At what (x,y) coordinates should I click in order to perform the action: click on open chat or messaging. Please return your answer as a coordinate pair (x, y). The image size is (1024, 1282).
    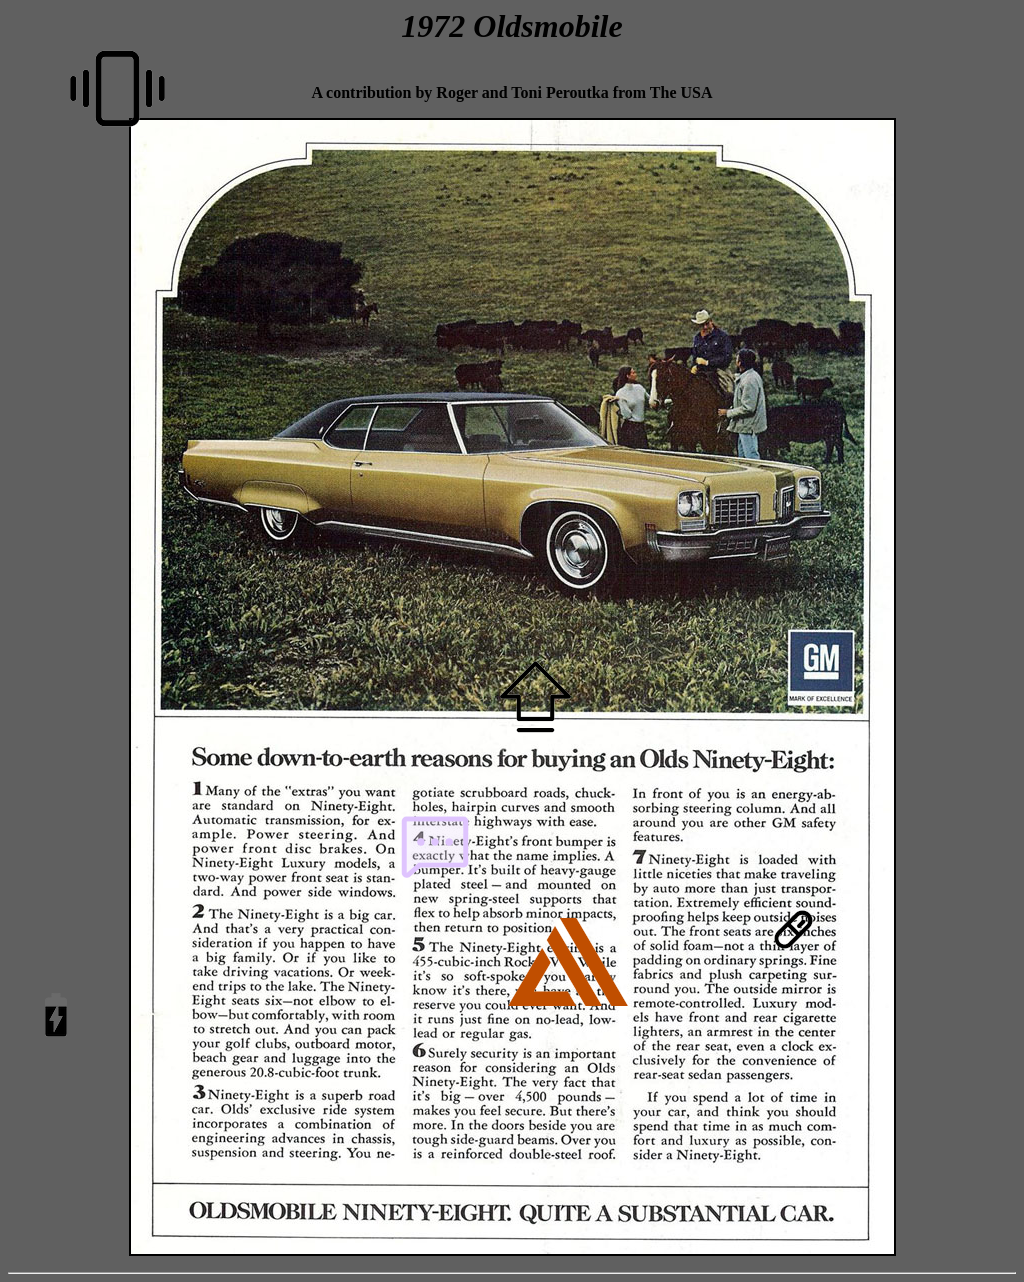
    Looking at the image, I should click on (435, 842).